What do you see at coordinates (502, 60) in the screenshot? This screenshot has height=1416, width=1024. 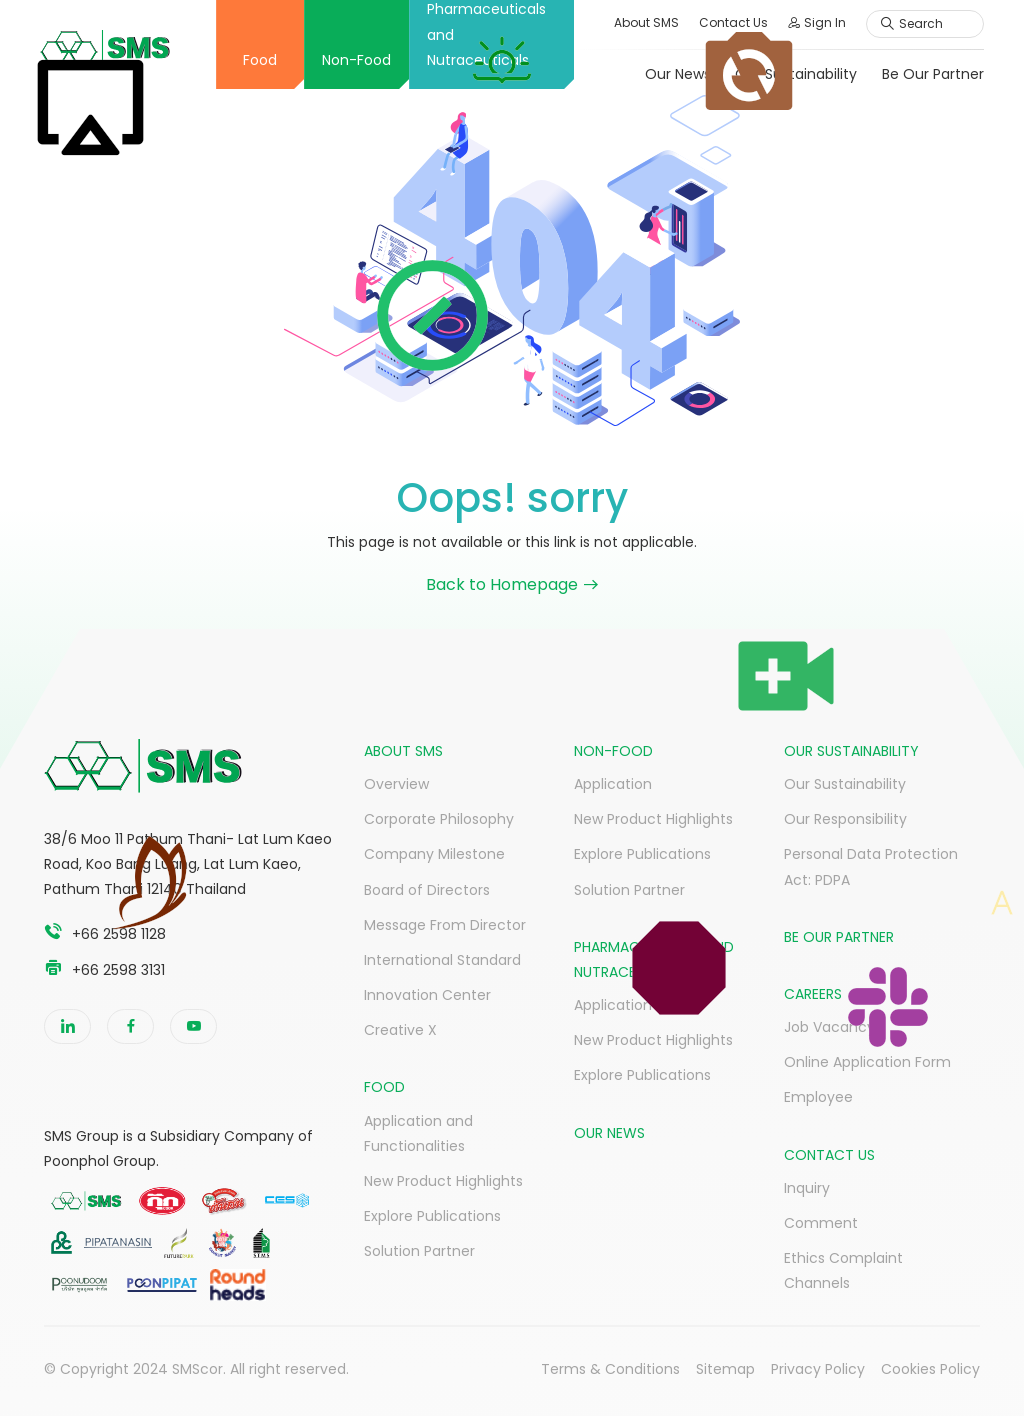 I see `open jdoodle online compiler` at bounding box center [502, 60].